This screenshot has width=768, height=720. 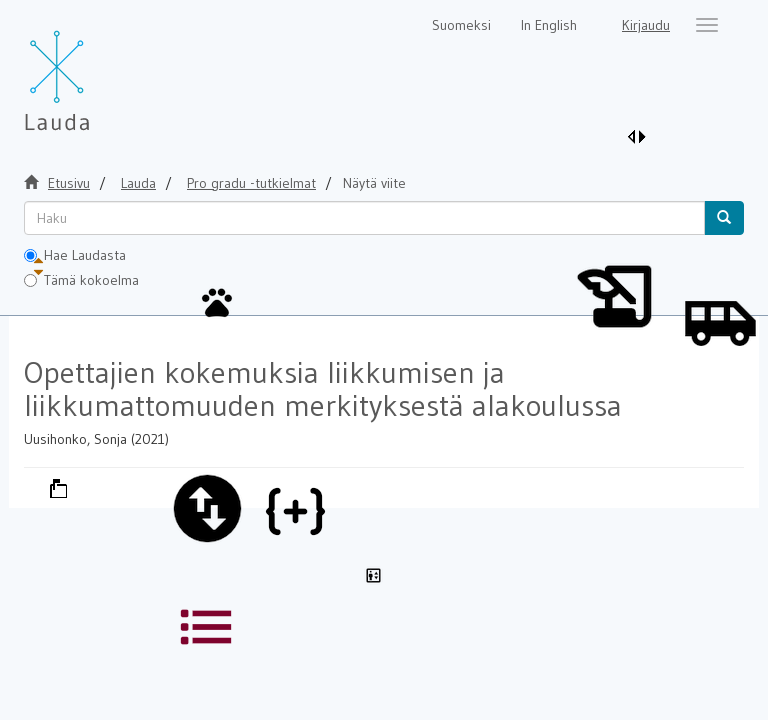 I want to click on indicates elevator access or location, so click(x=373, y=575).